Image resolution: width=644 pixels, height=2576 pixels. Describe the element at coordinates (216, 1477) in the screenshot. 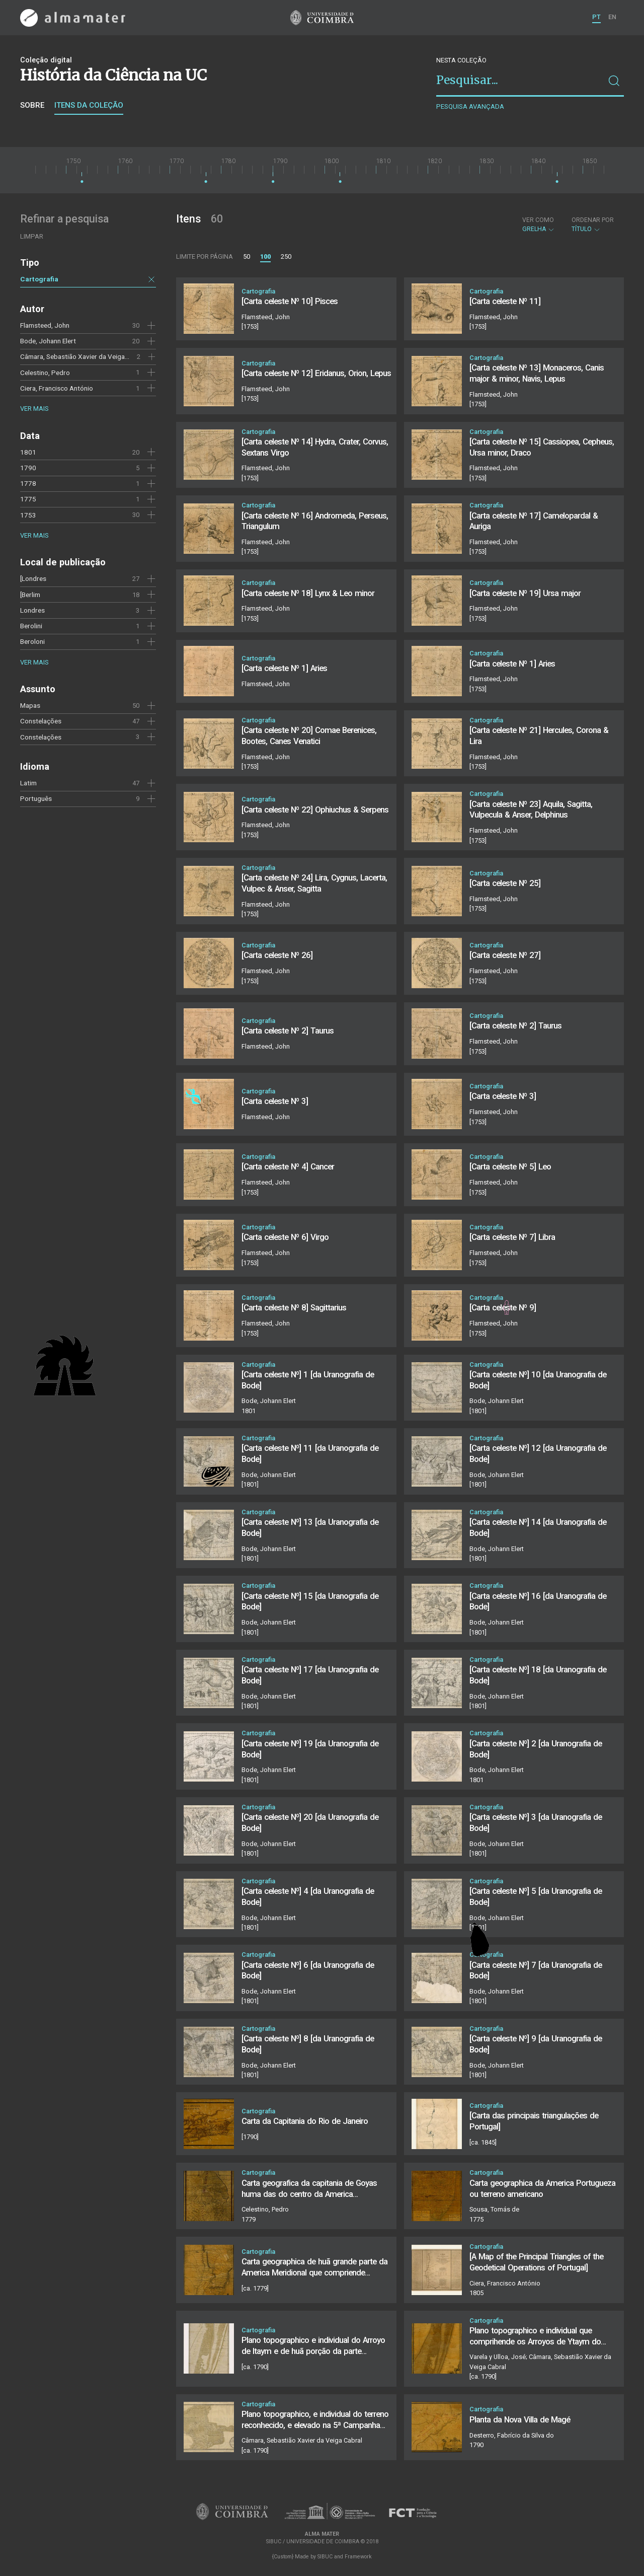

I see `select watermelon flavor or ingredient` at that location.